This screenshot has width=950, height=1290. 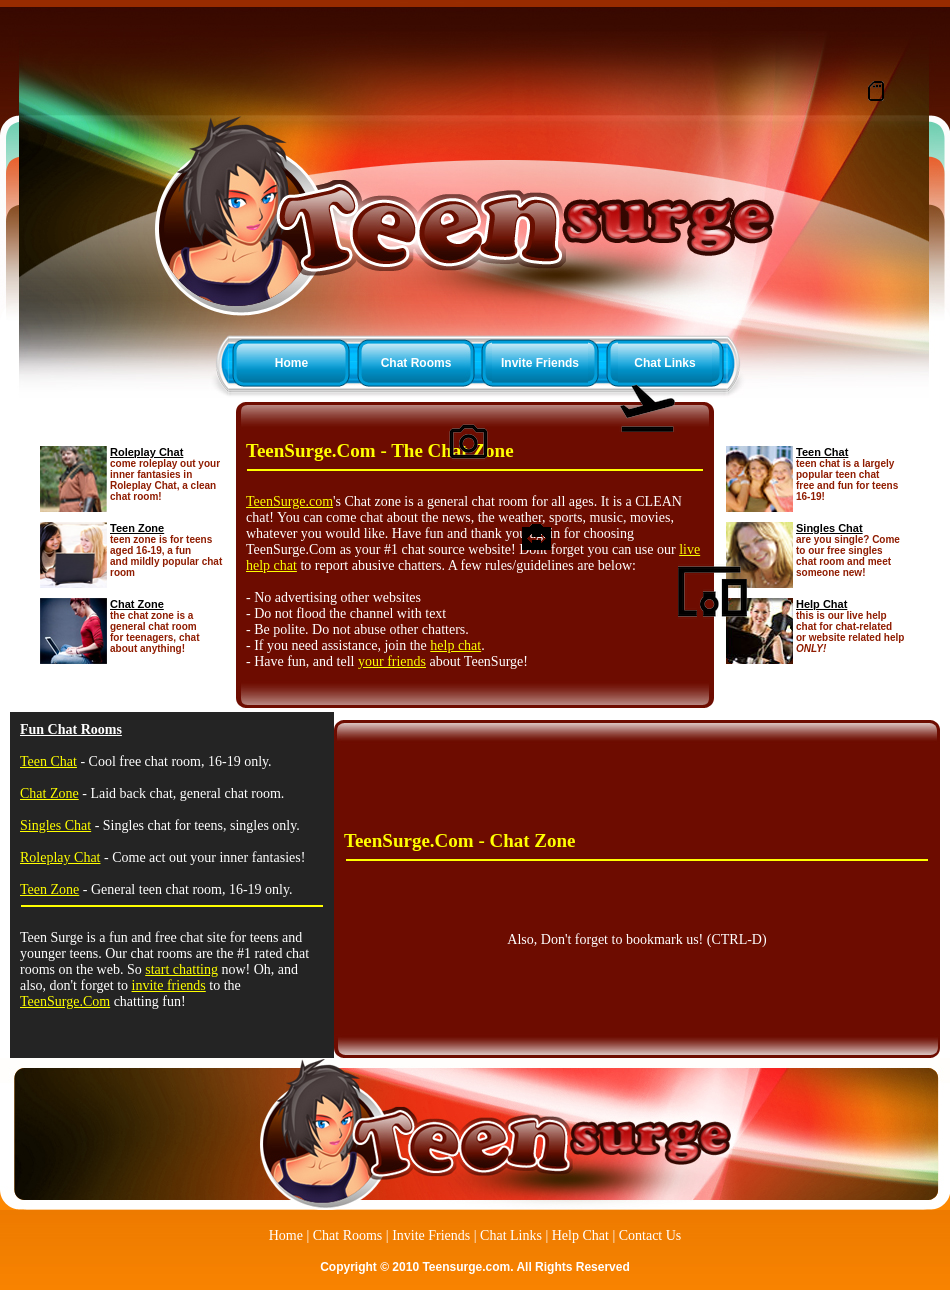 I want to click on view flight departure information, so click(x=647, y=407).